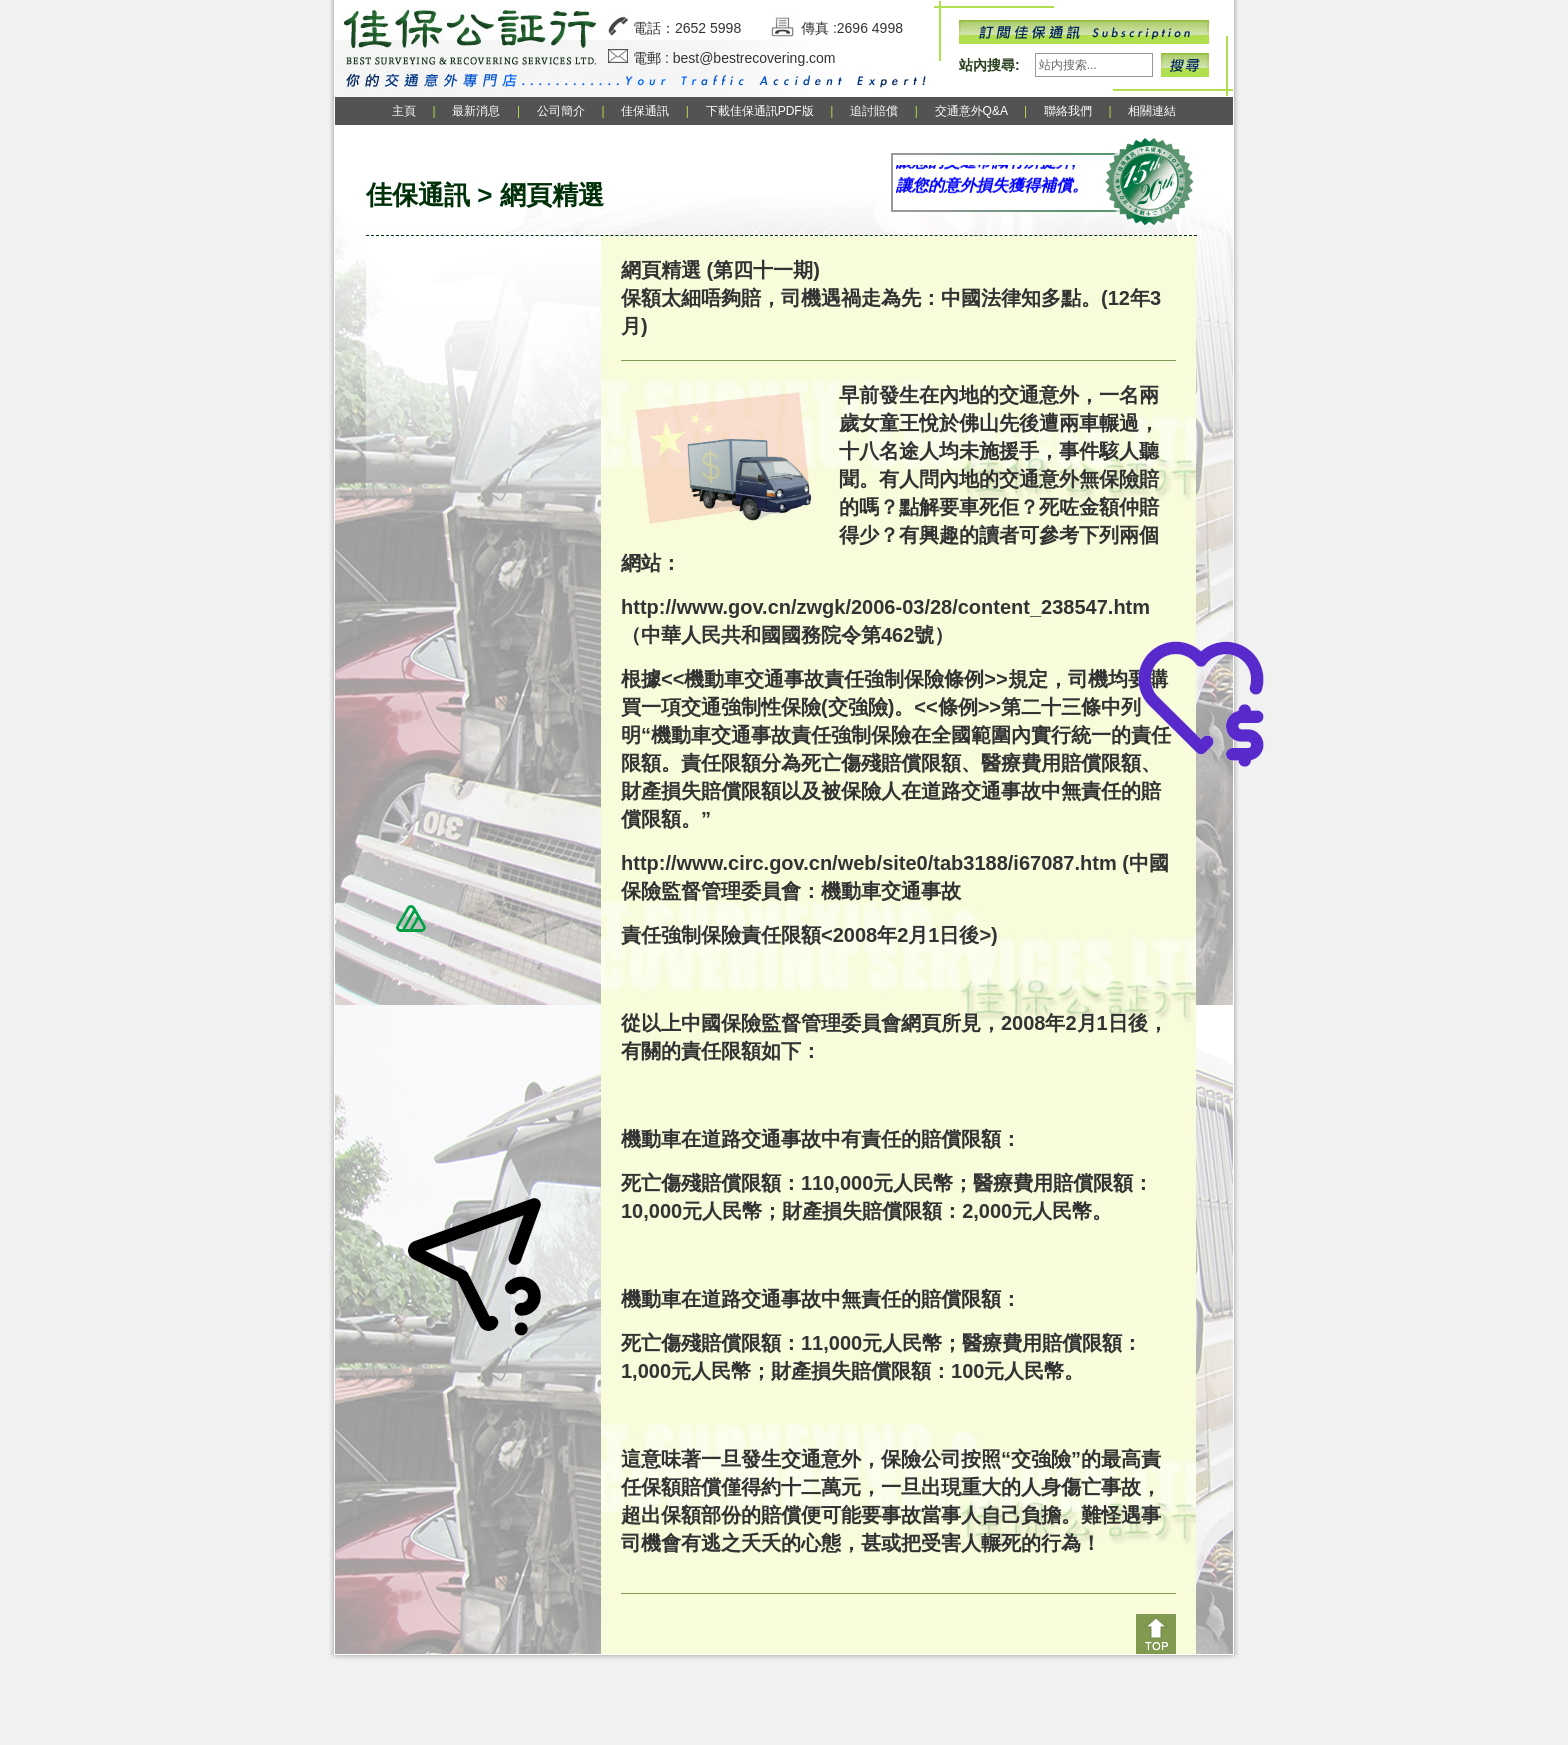 Image resolution: width=1568 pixels, height=1745 pixels. What do you see at coordinates (411, 920) in the screenshot?
I see `do not use chlorine bleach care instruction` at bounding box center [411, 920].